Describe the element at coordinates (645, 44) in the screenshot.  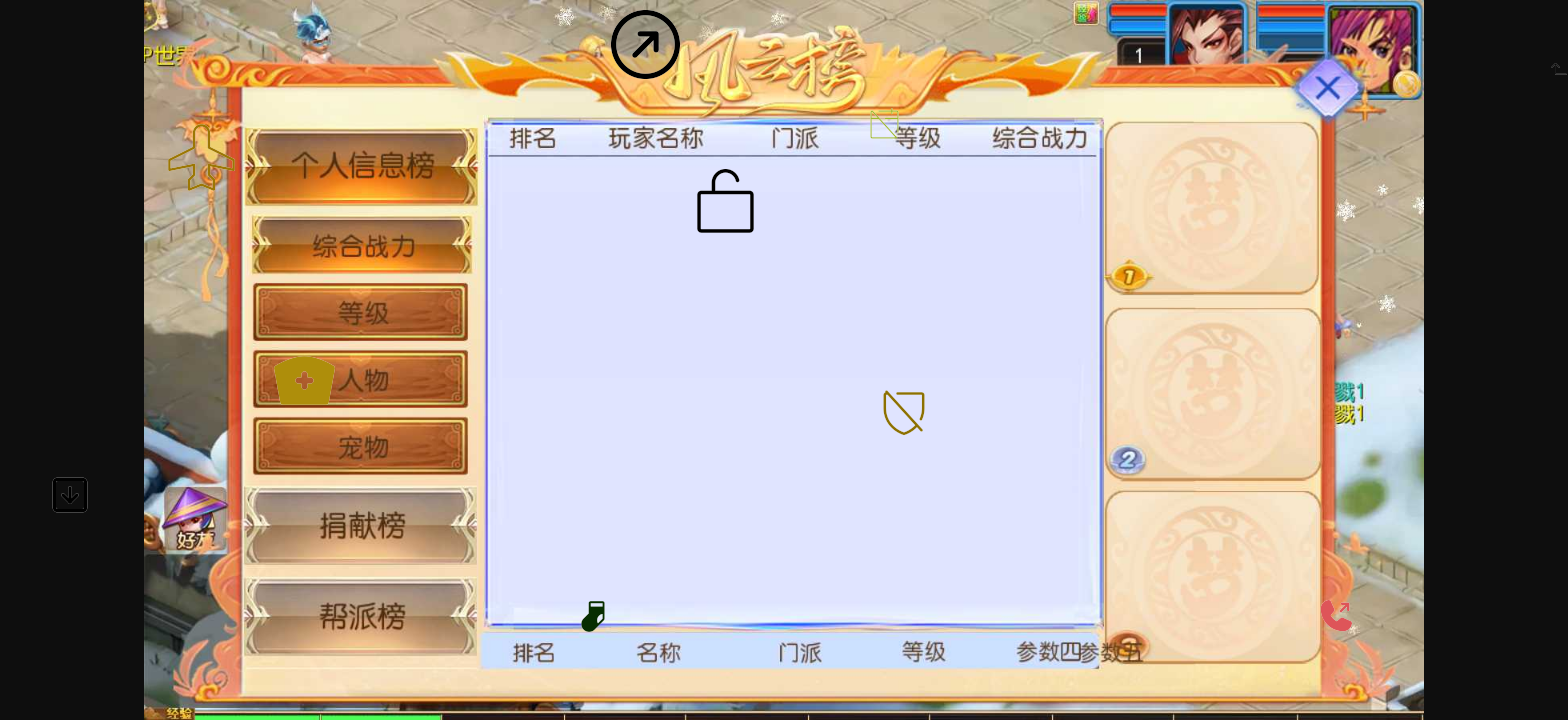
I see `open link in new tab or external window` at that location.